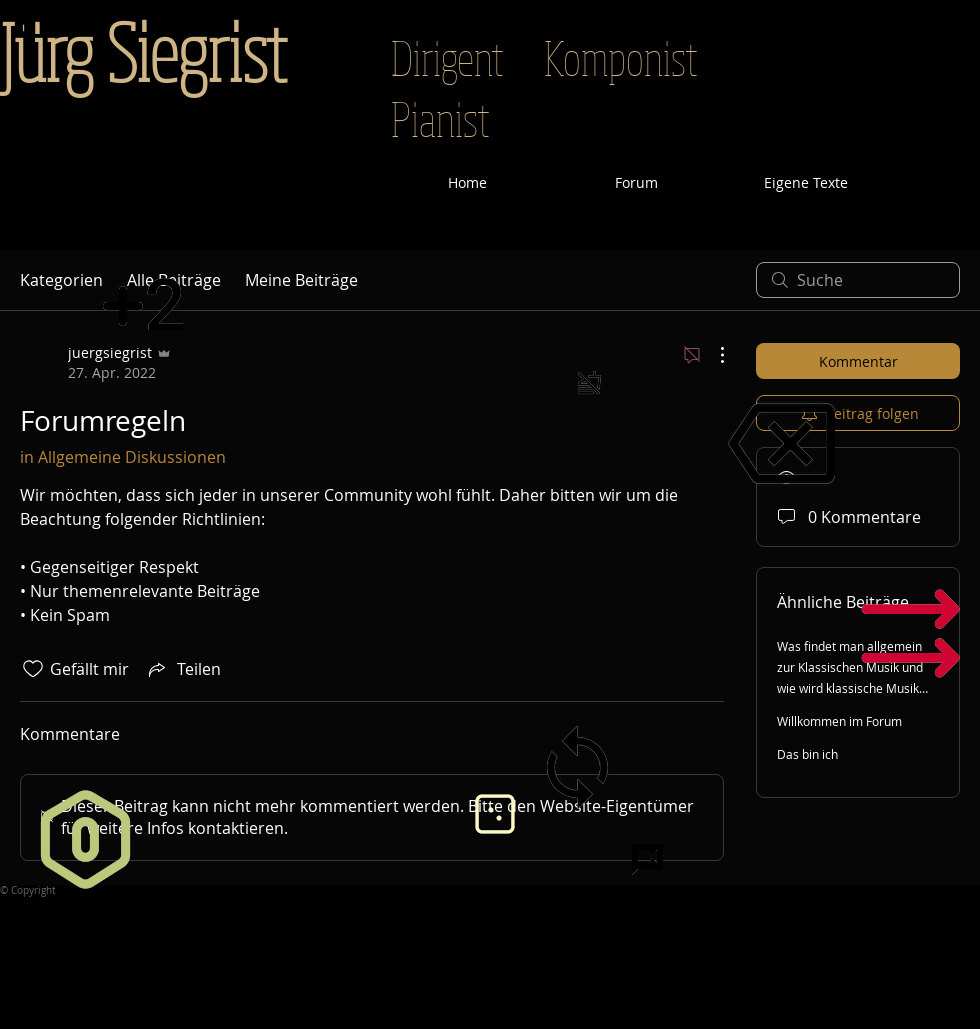  What do you see at coordinates (495, 814) in the screenshot?
I see `roll dice or generate random number` at bounding box center [495, 814].